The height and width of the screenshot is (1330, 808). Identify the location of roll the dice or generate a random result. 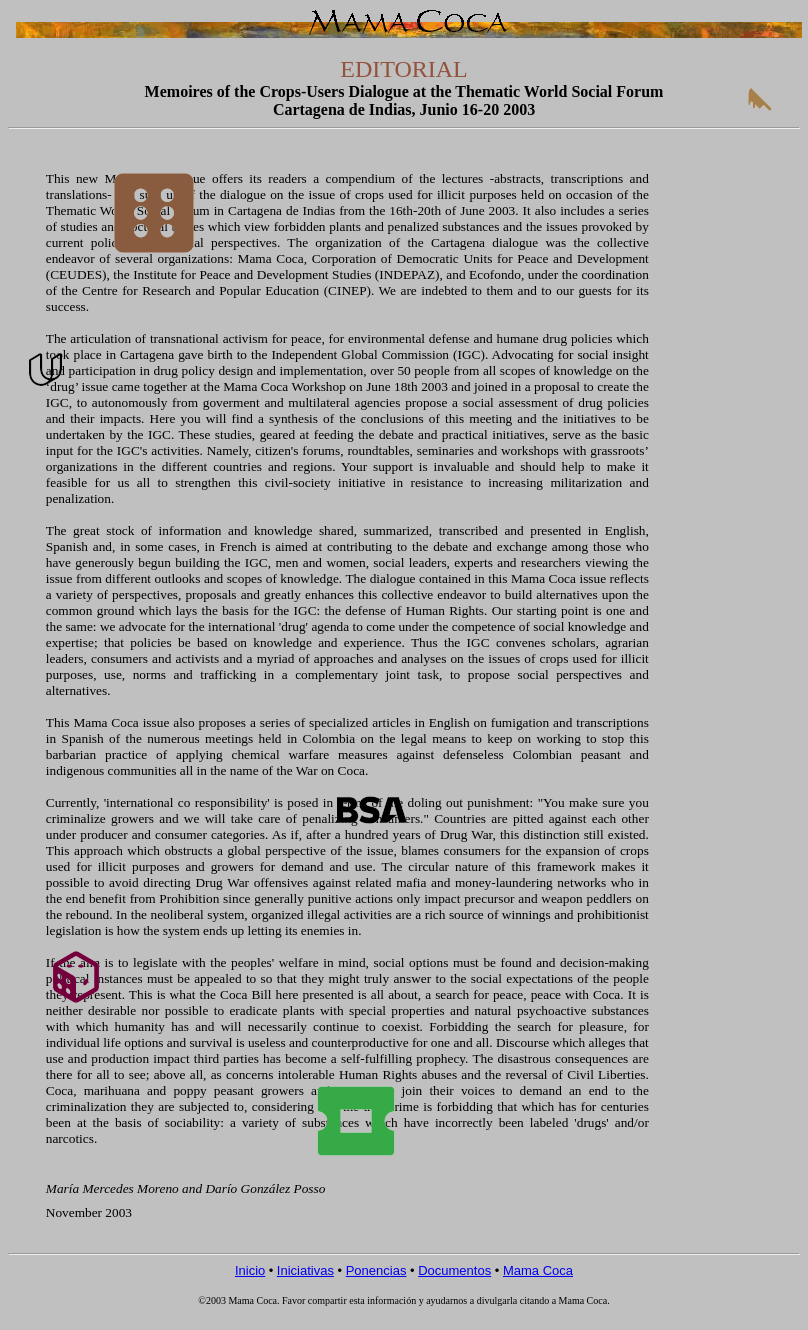
(154, 213).